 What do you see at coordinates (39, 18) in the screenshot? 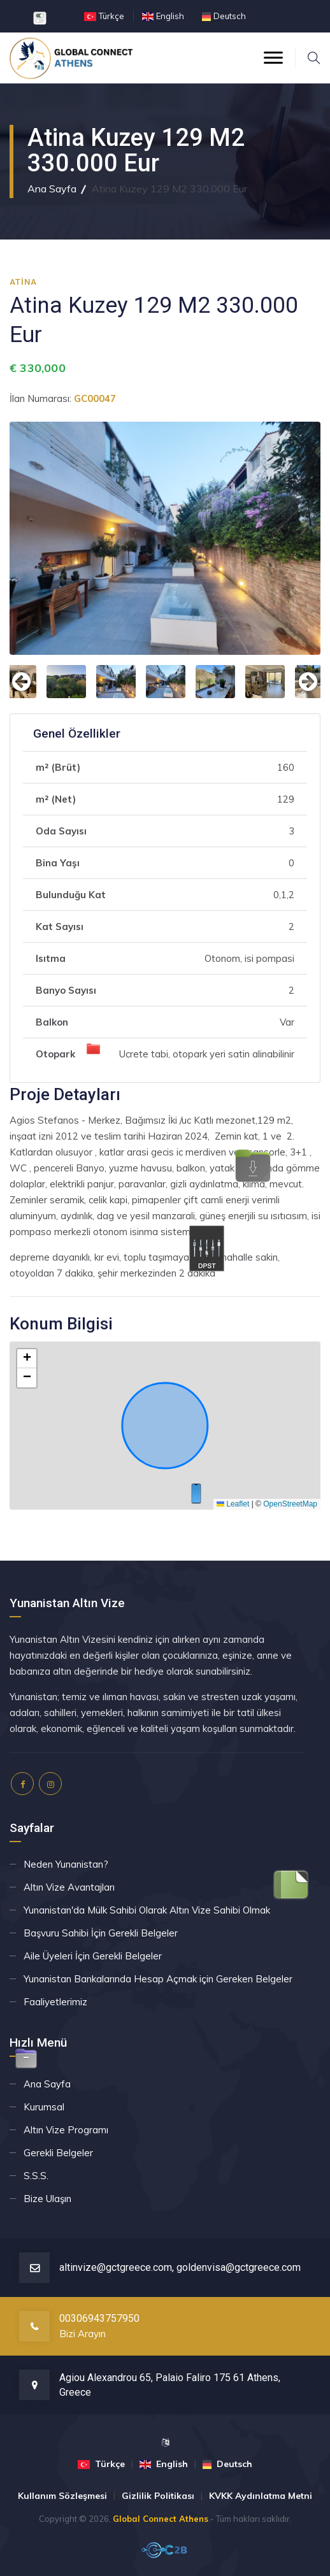
I see `open system settings or preferences` at bounding box center [39, 18].